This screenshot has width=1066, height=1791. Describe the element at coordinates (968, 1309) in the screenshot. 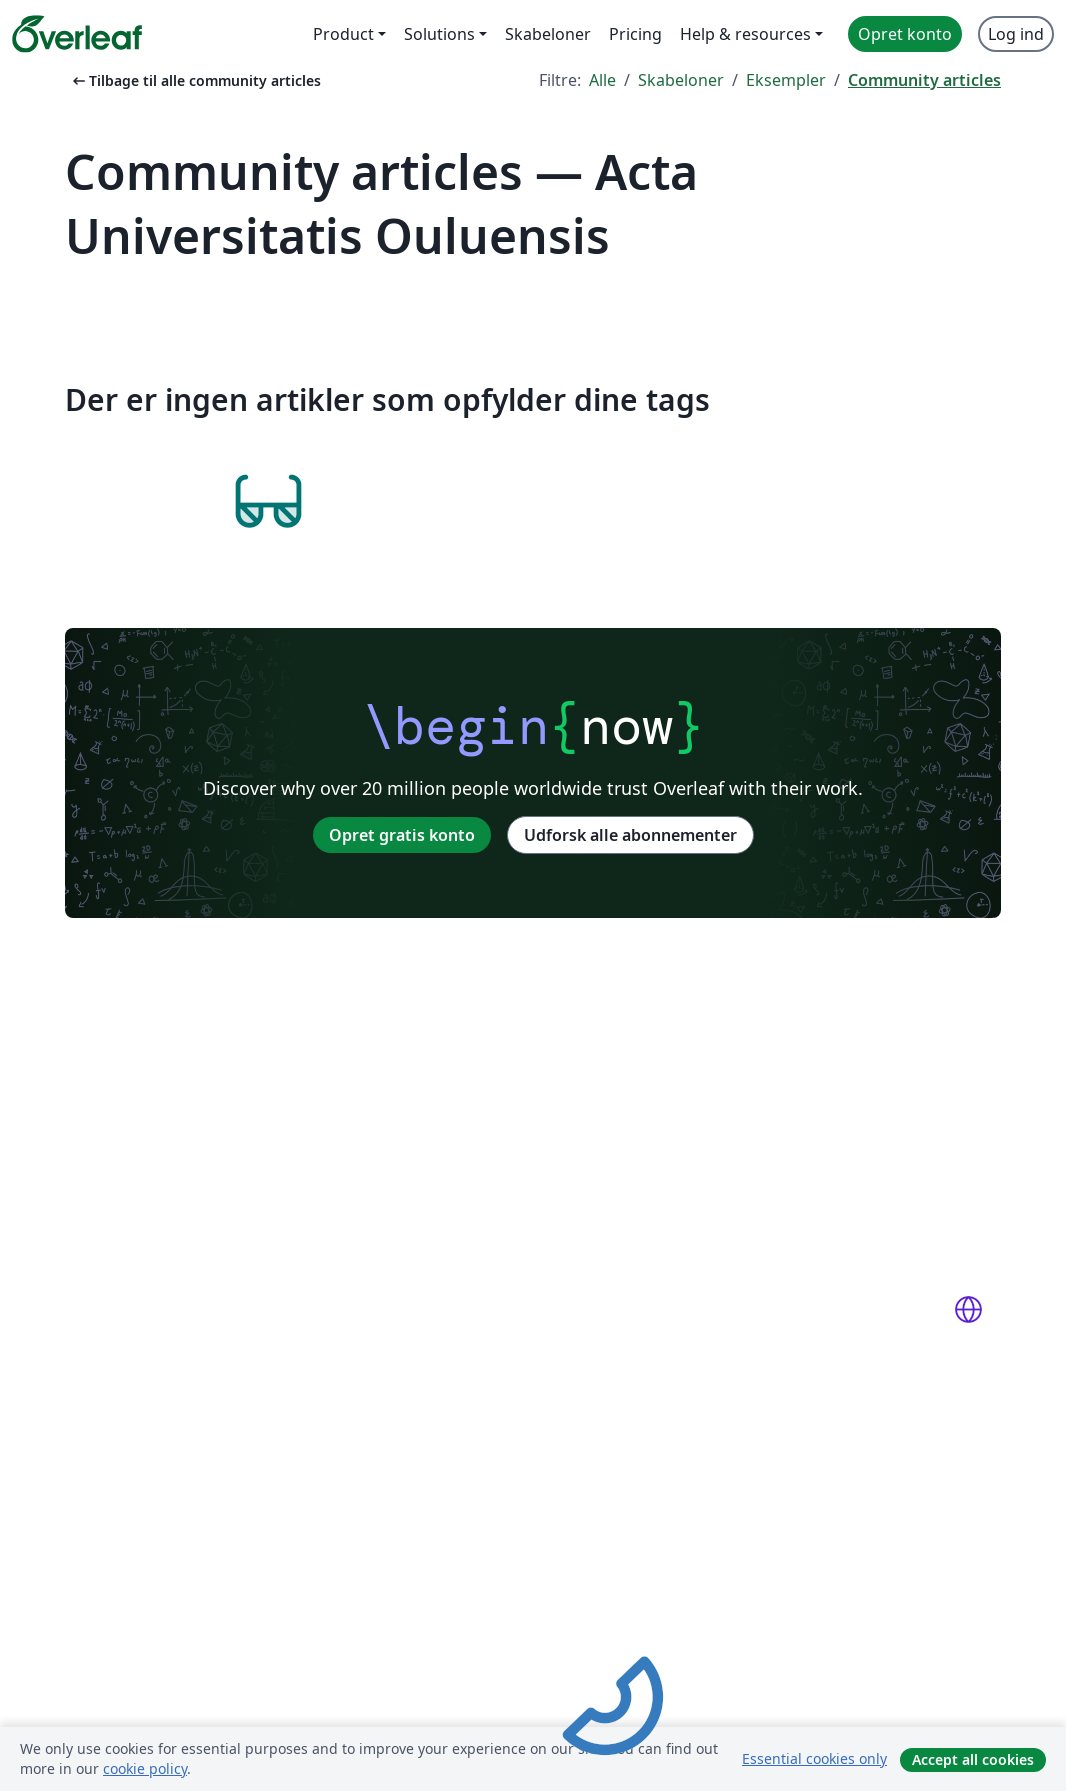

I see `access website or browse the web` at that location.